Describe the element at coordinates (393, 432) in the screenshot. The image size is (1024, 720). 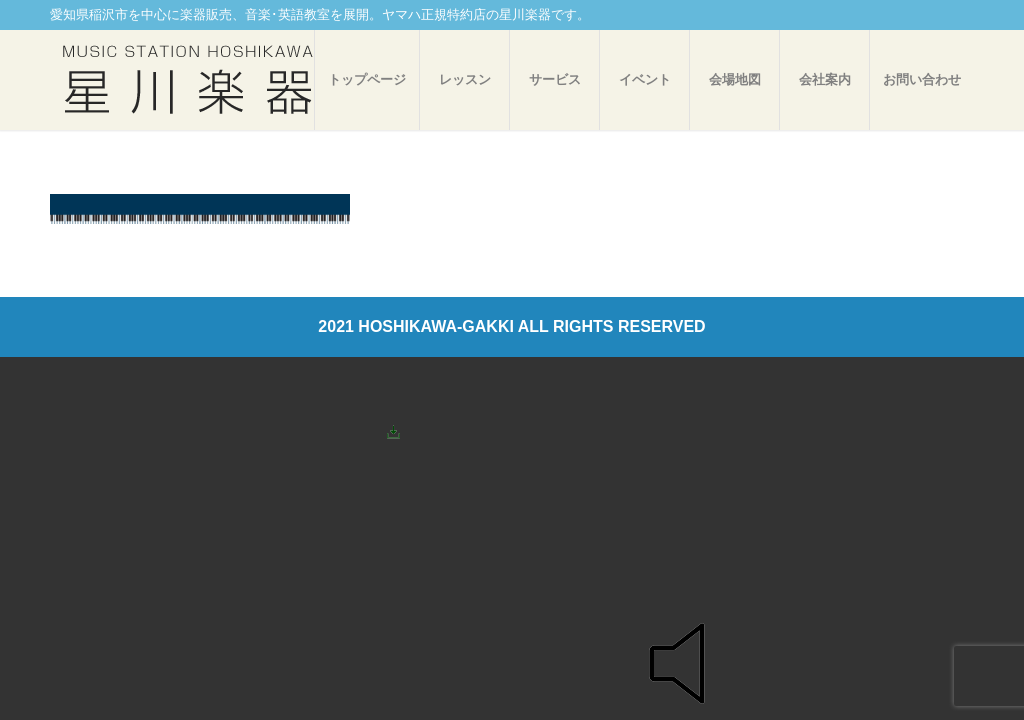
I see `download a file to your device` at that location.